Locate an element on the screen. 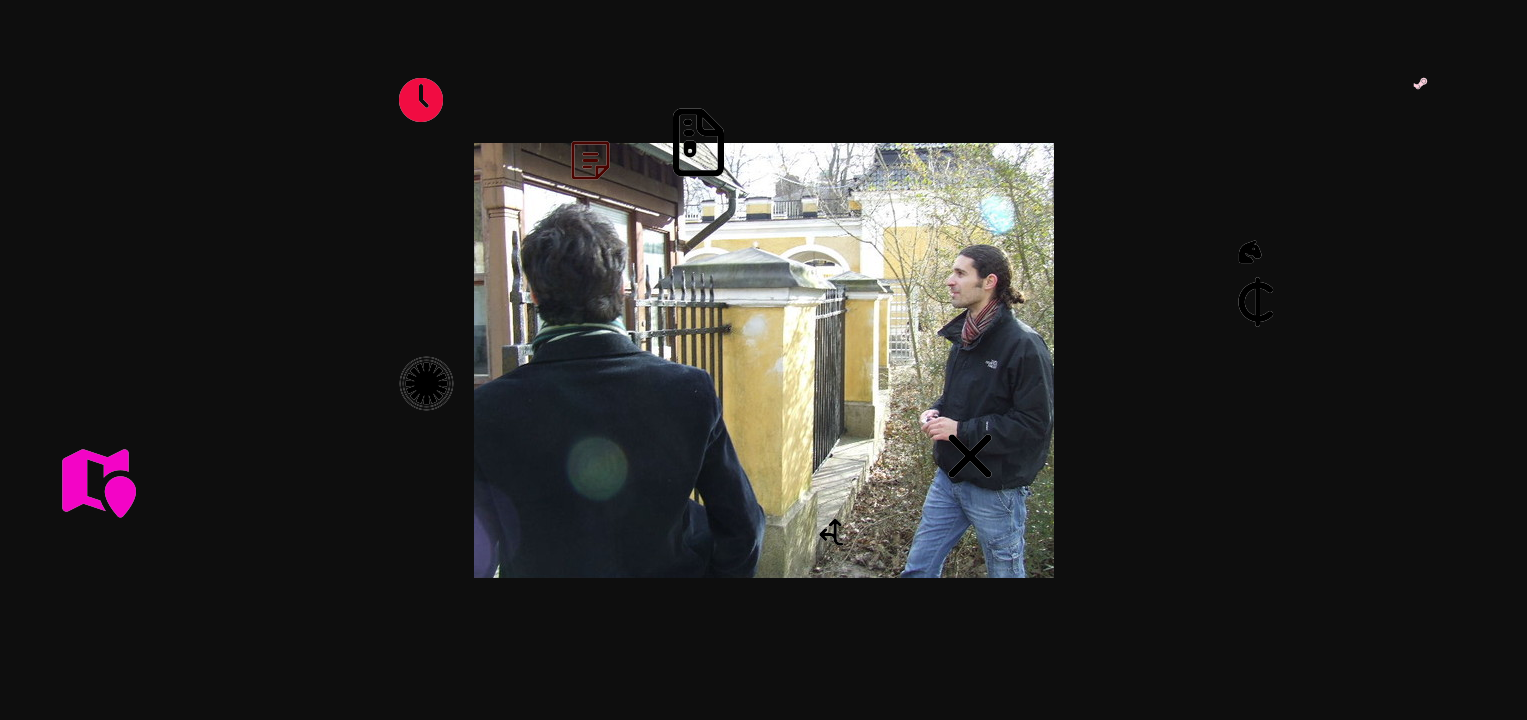  view message timestamps is located at coordinates (421, 100).